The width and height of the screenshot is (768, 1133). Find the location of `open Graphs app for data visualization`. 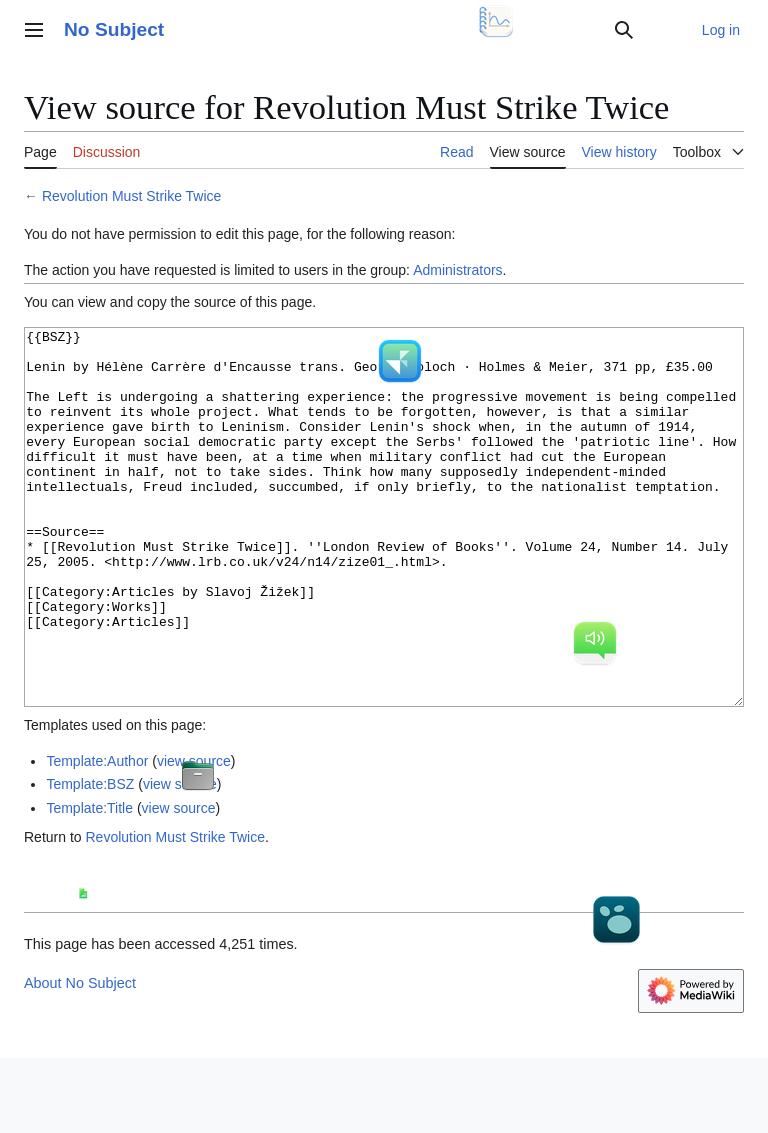

open Graphs app for data visualization is located at coordinates (497, 21).